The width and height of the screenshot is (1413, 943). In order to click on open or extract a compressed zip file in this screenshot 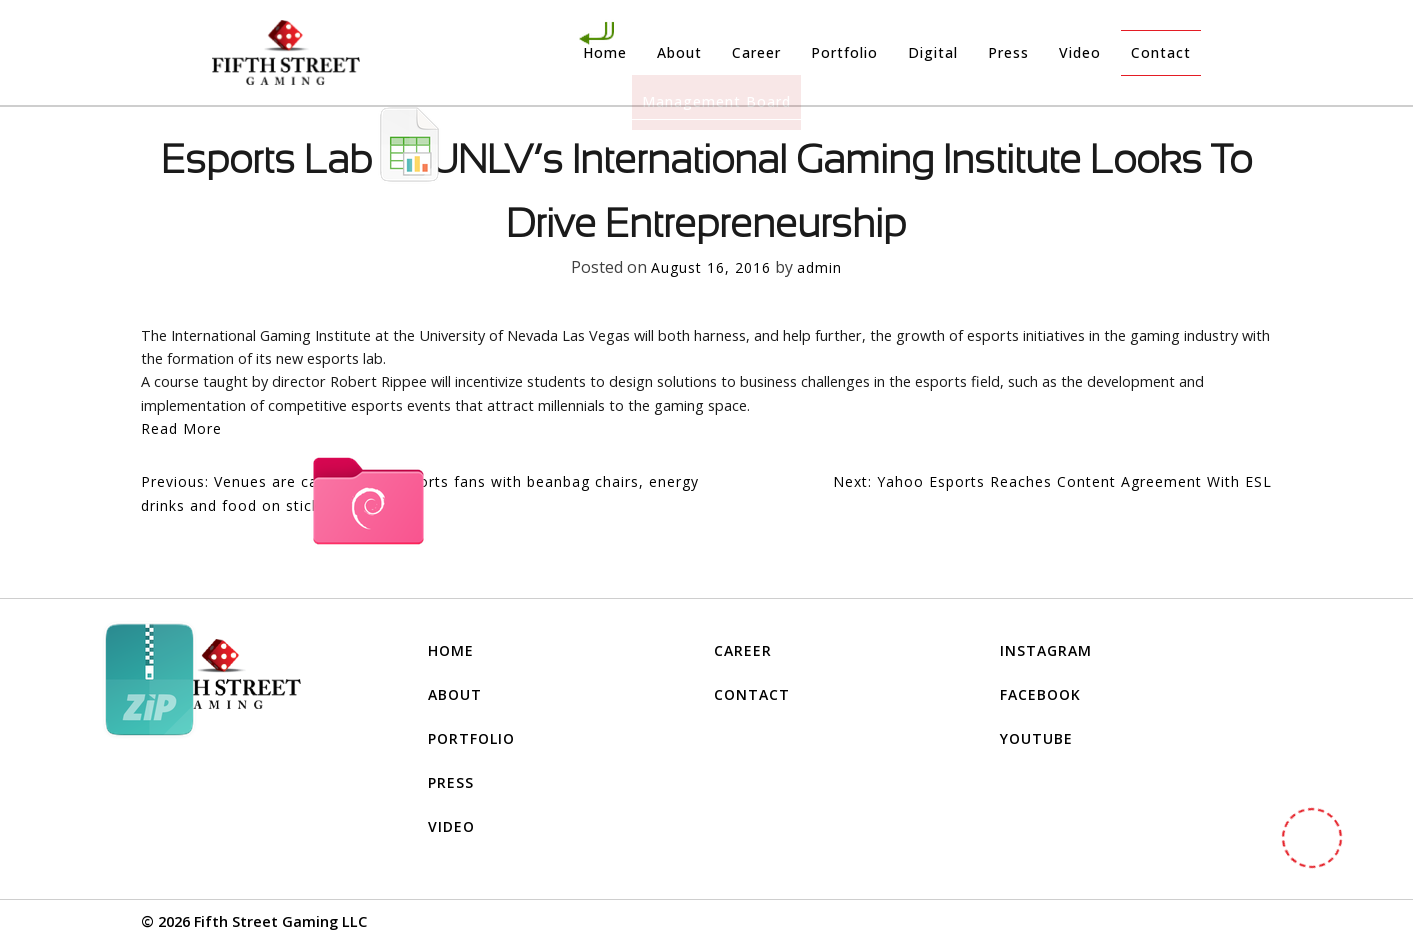, I will do `click(149, 679)`.